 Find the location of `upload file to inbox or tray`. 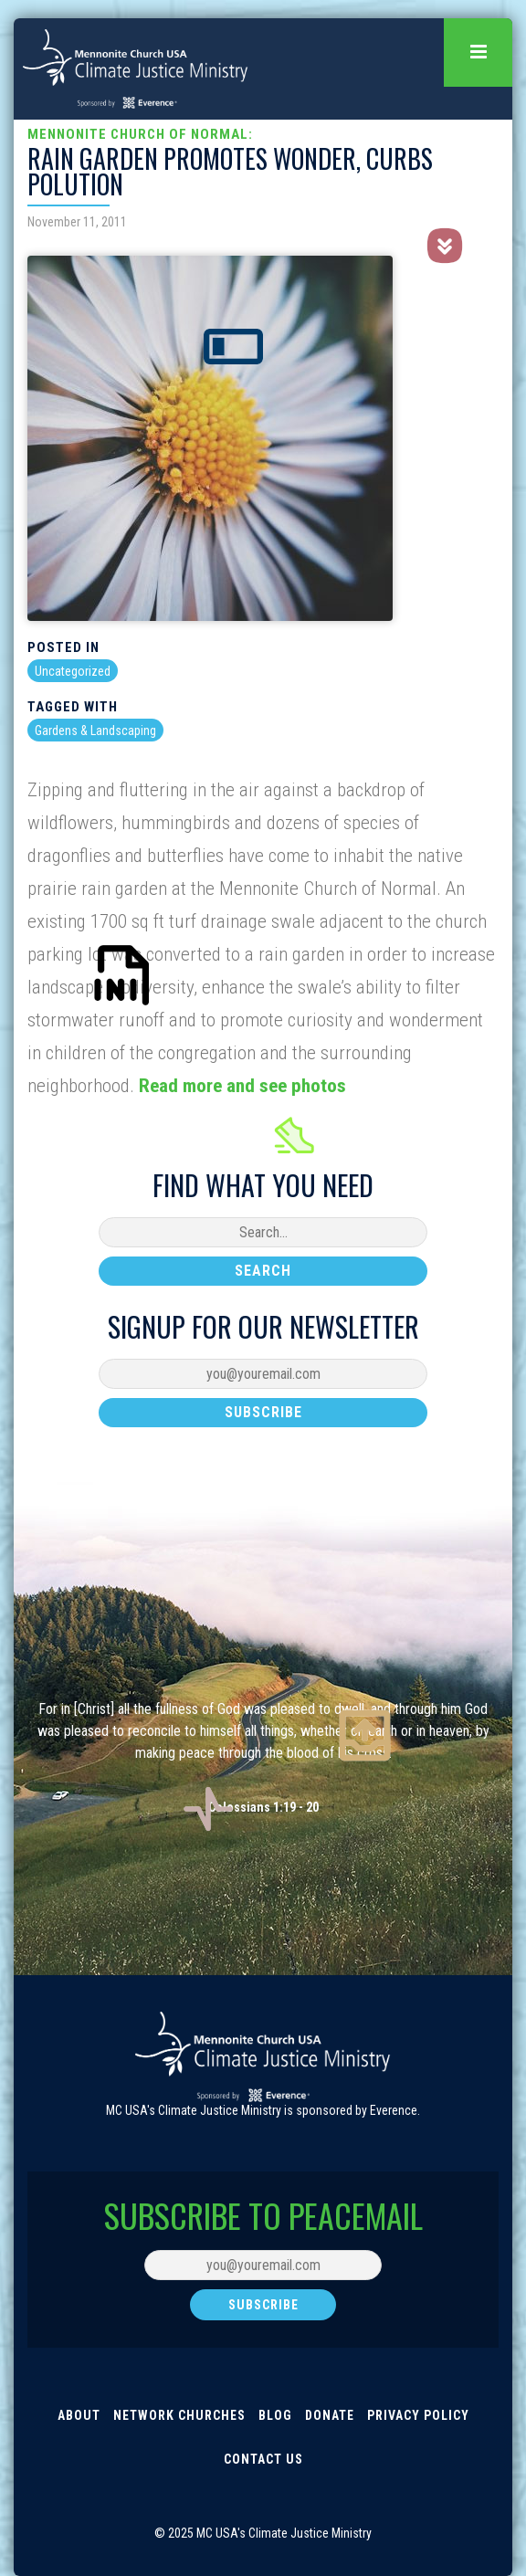

upload file to inbox or tray is located at coordinates (364, 1735).